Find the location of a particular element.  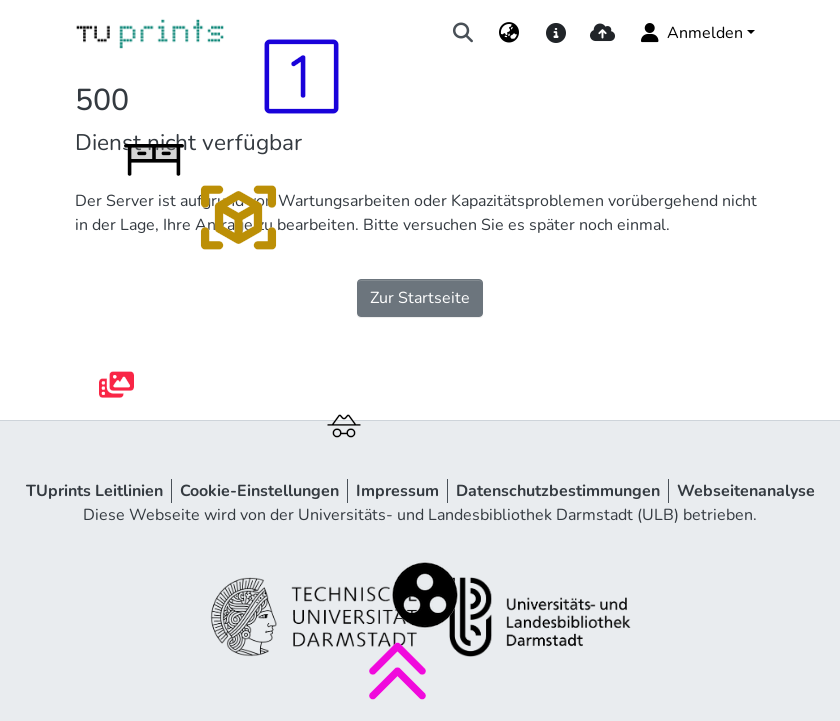

access workspace or office settings is located at coordinates (154, 159).